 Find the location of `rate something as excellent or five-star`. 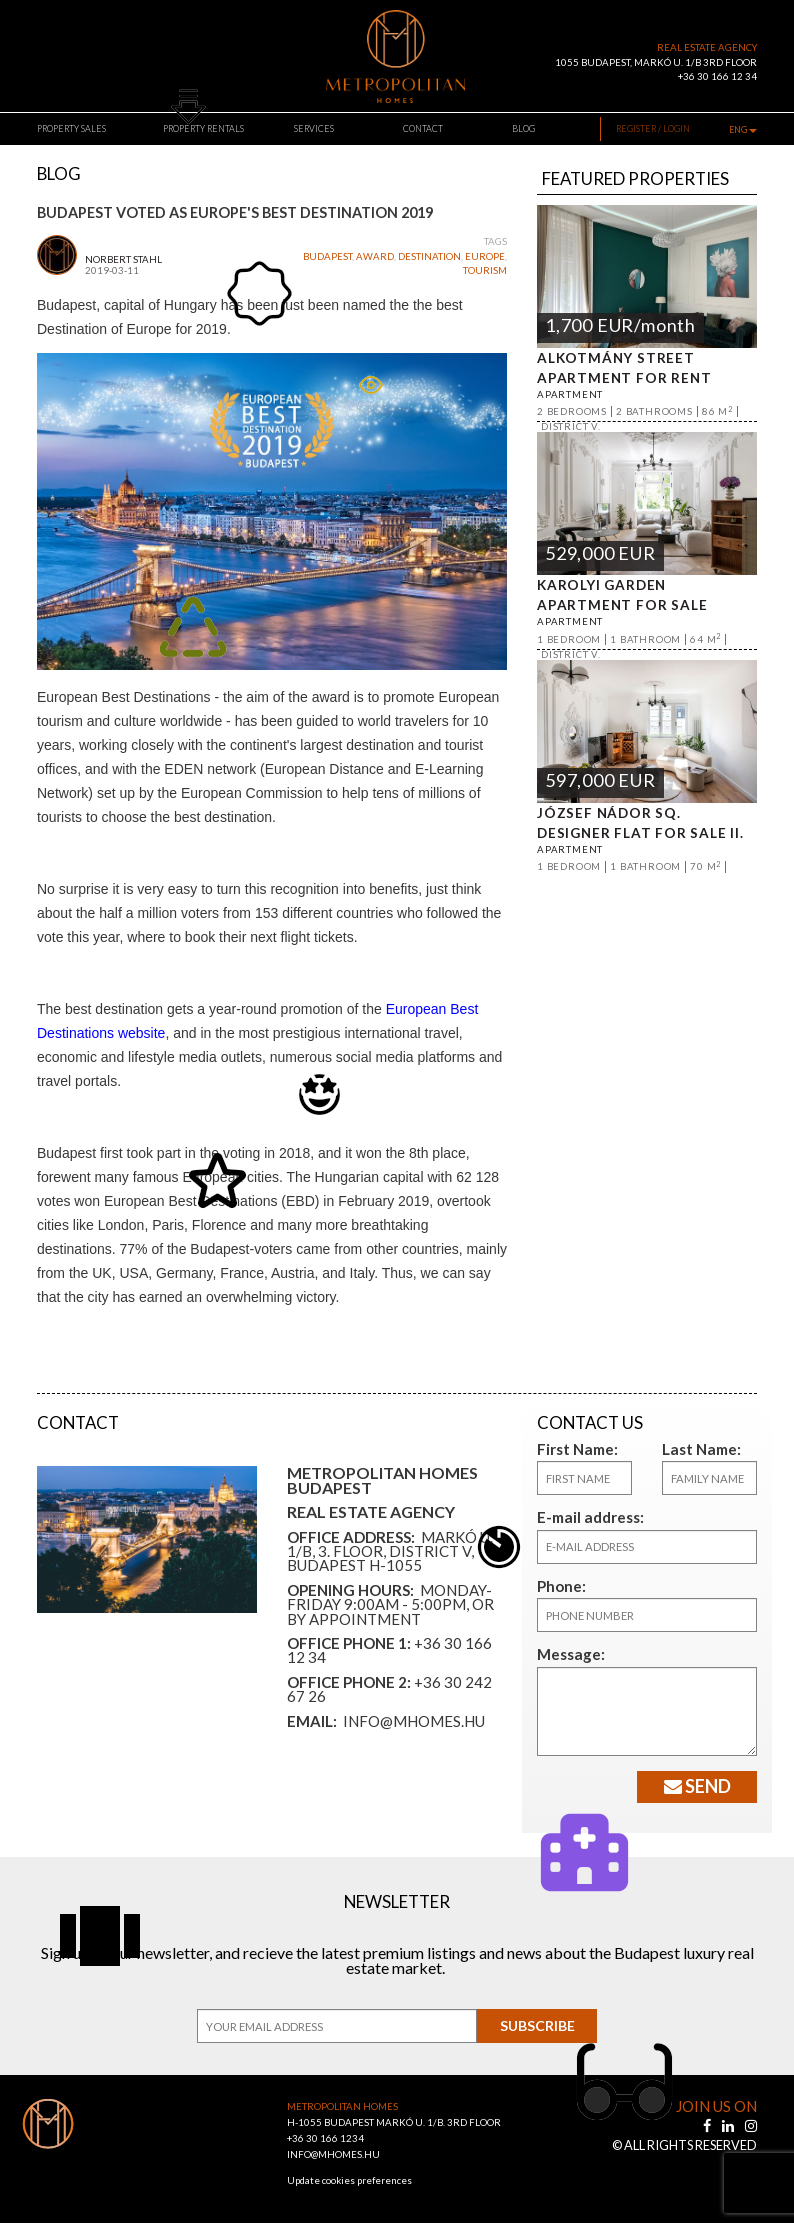

rate something as excellent or five-star is located at coordinates (319, 1094).